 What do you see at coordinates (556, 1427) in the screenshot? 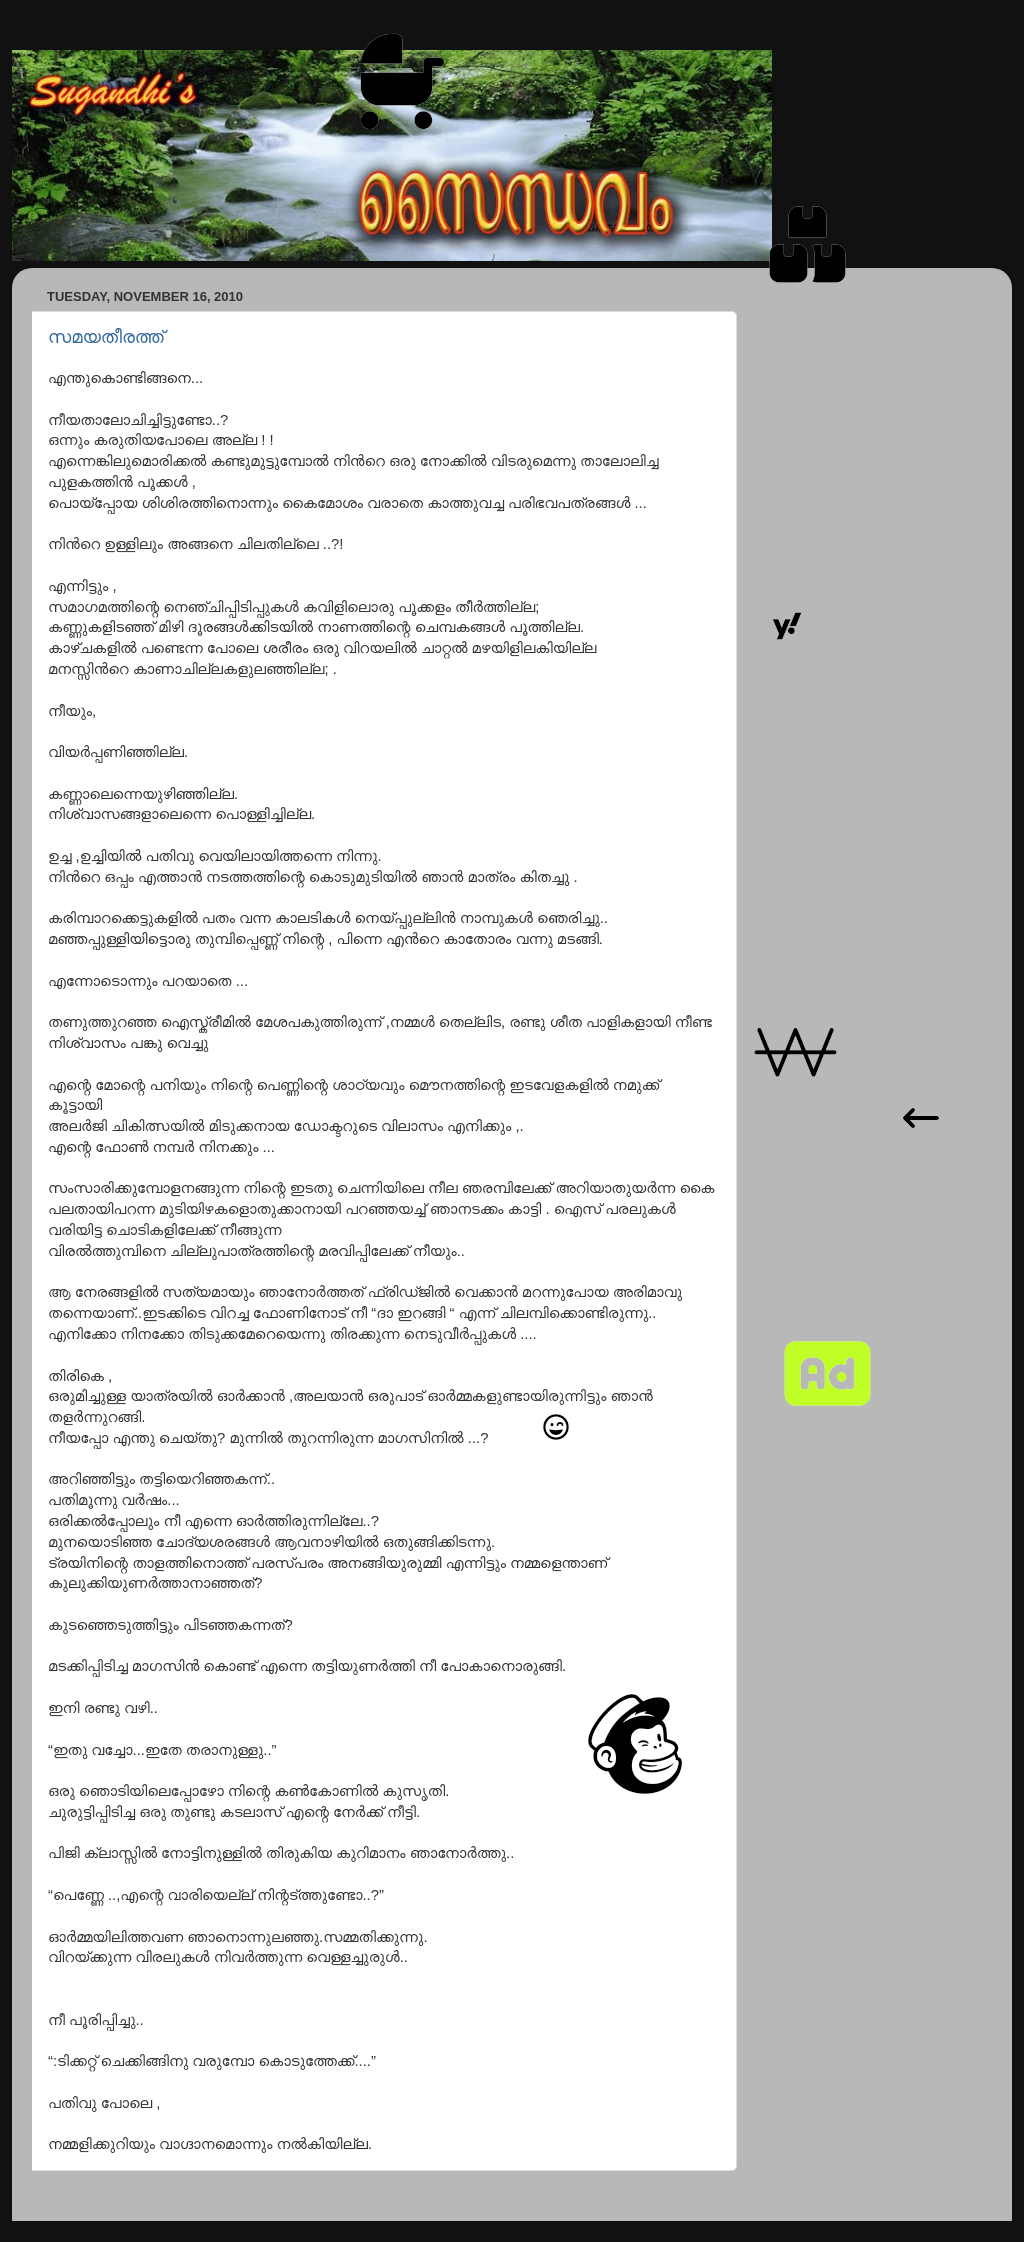
I see `add a playful or joking tone to your message` at bounding box center [556, 1427].